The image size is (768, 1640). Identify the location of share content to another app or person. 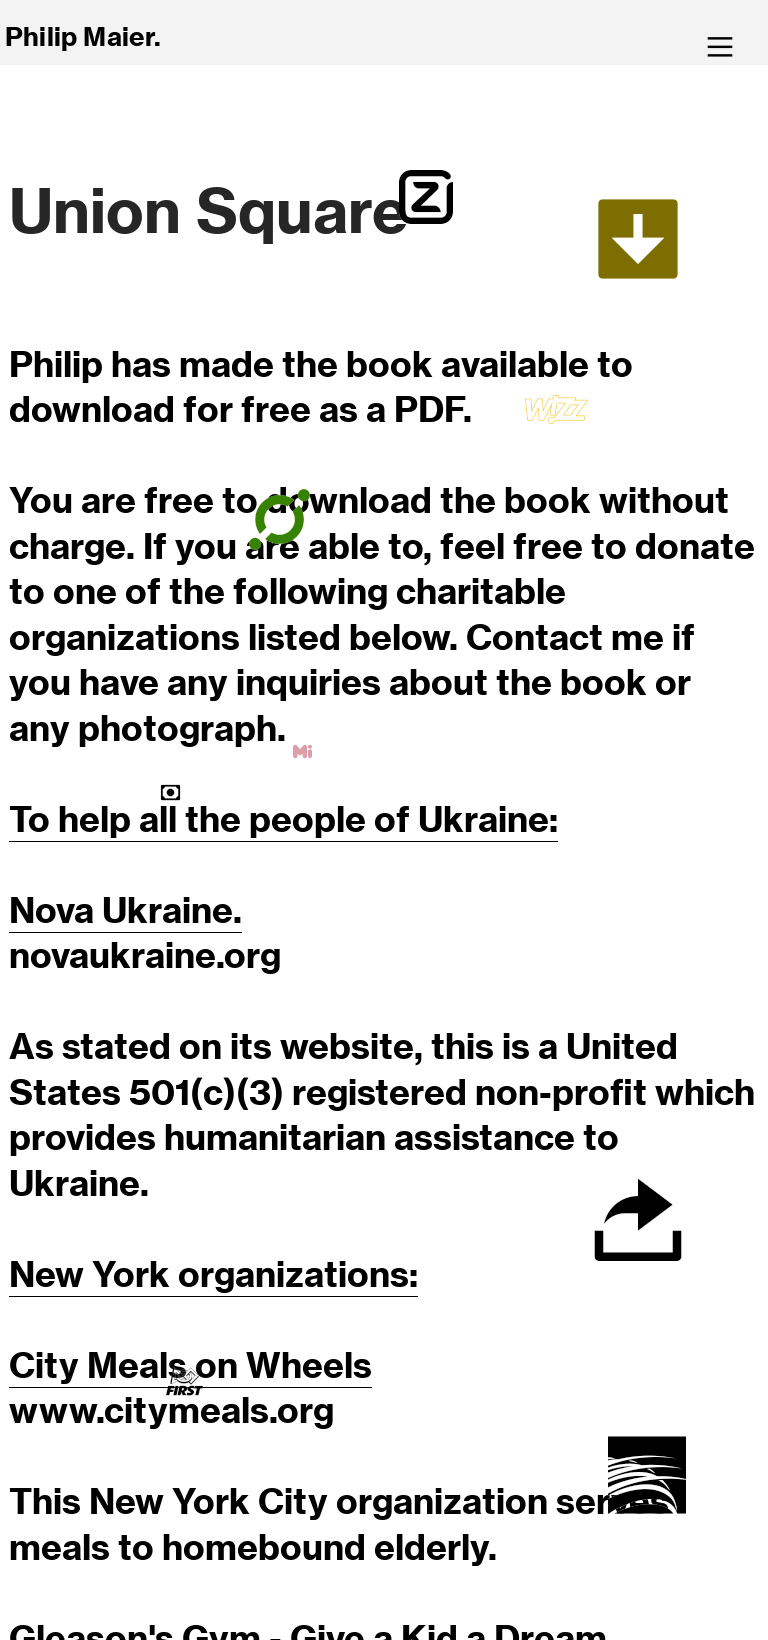
(638, 1222).